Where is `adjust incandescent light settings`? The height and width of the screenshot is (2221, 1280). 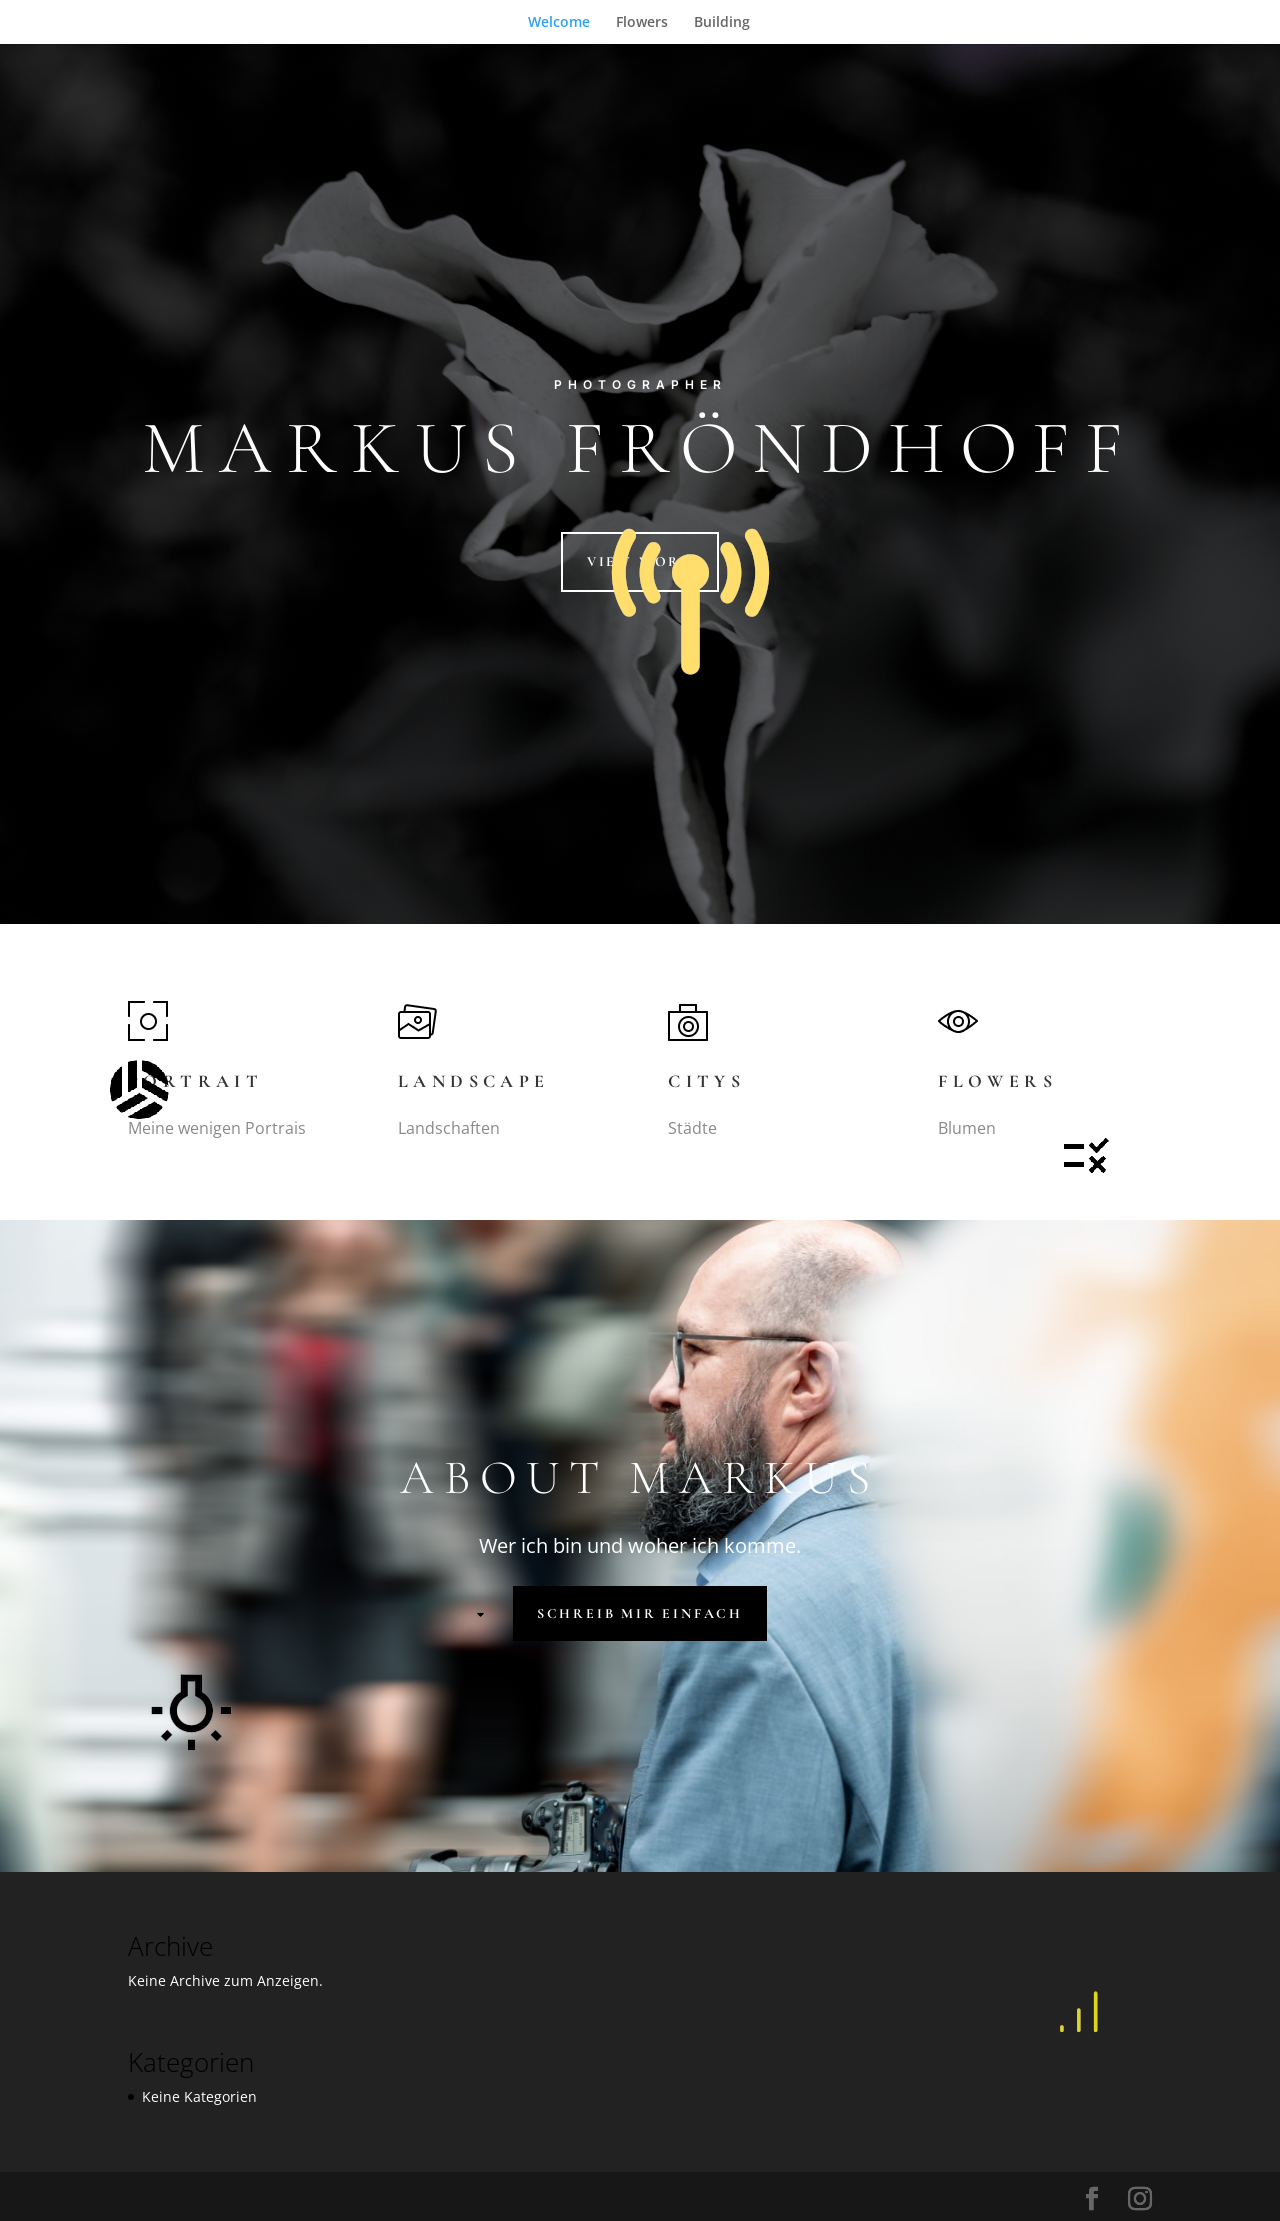
adjust incandescent light settings is located at coordinates (191, 1710).